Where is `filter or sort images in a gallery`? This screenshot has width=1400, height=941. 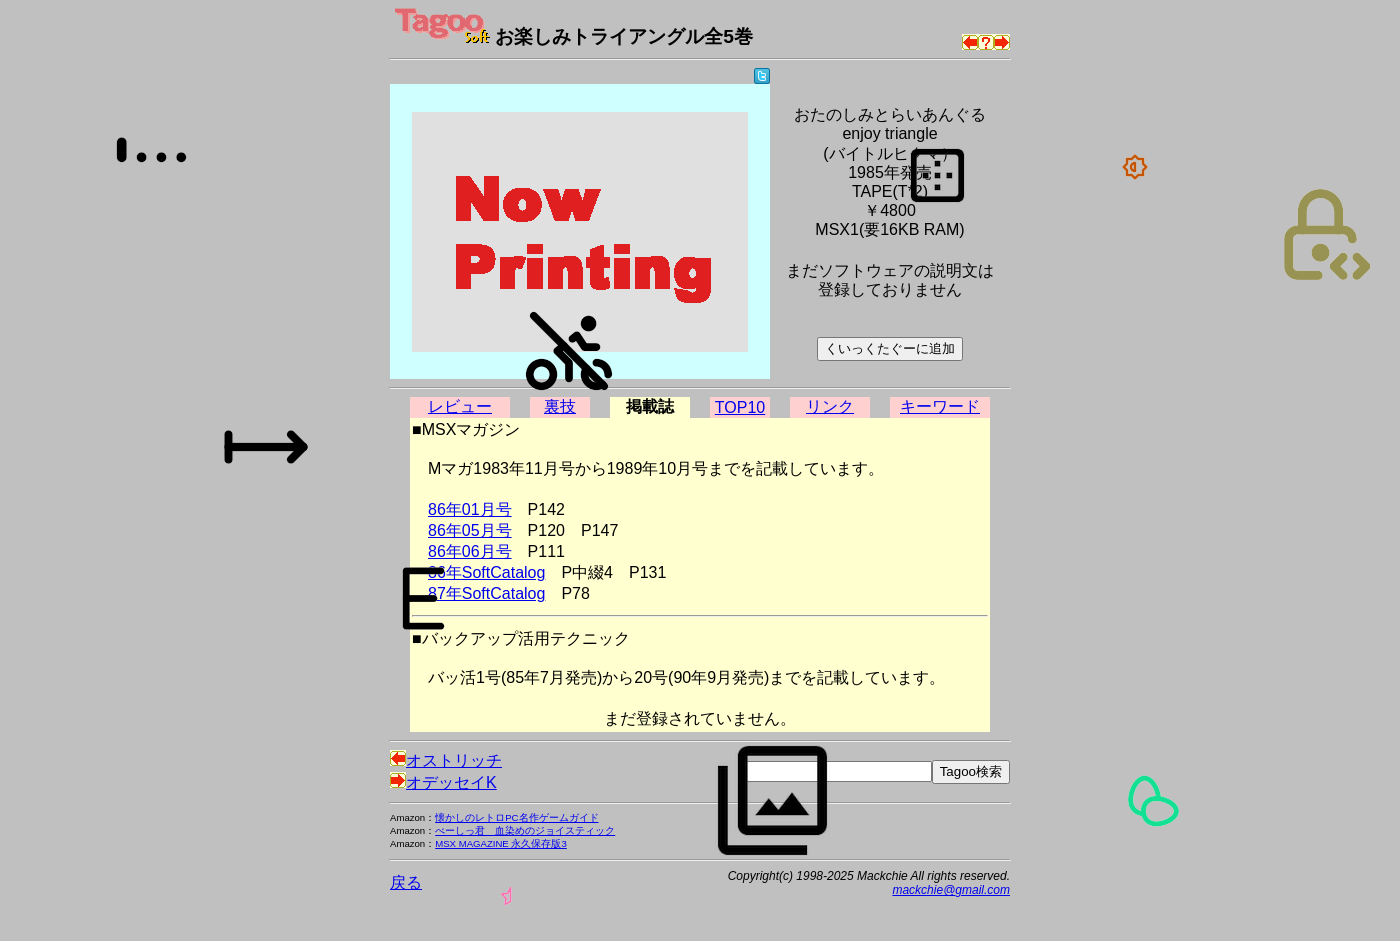 filter or sort images in a gallery is located at coordinates (772, 800).